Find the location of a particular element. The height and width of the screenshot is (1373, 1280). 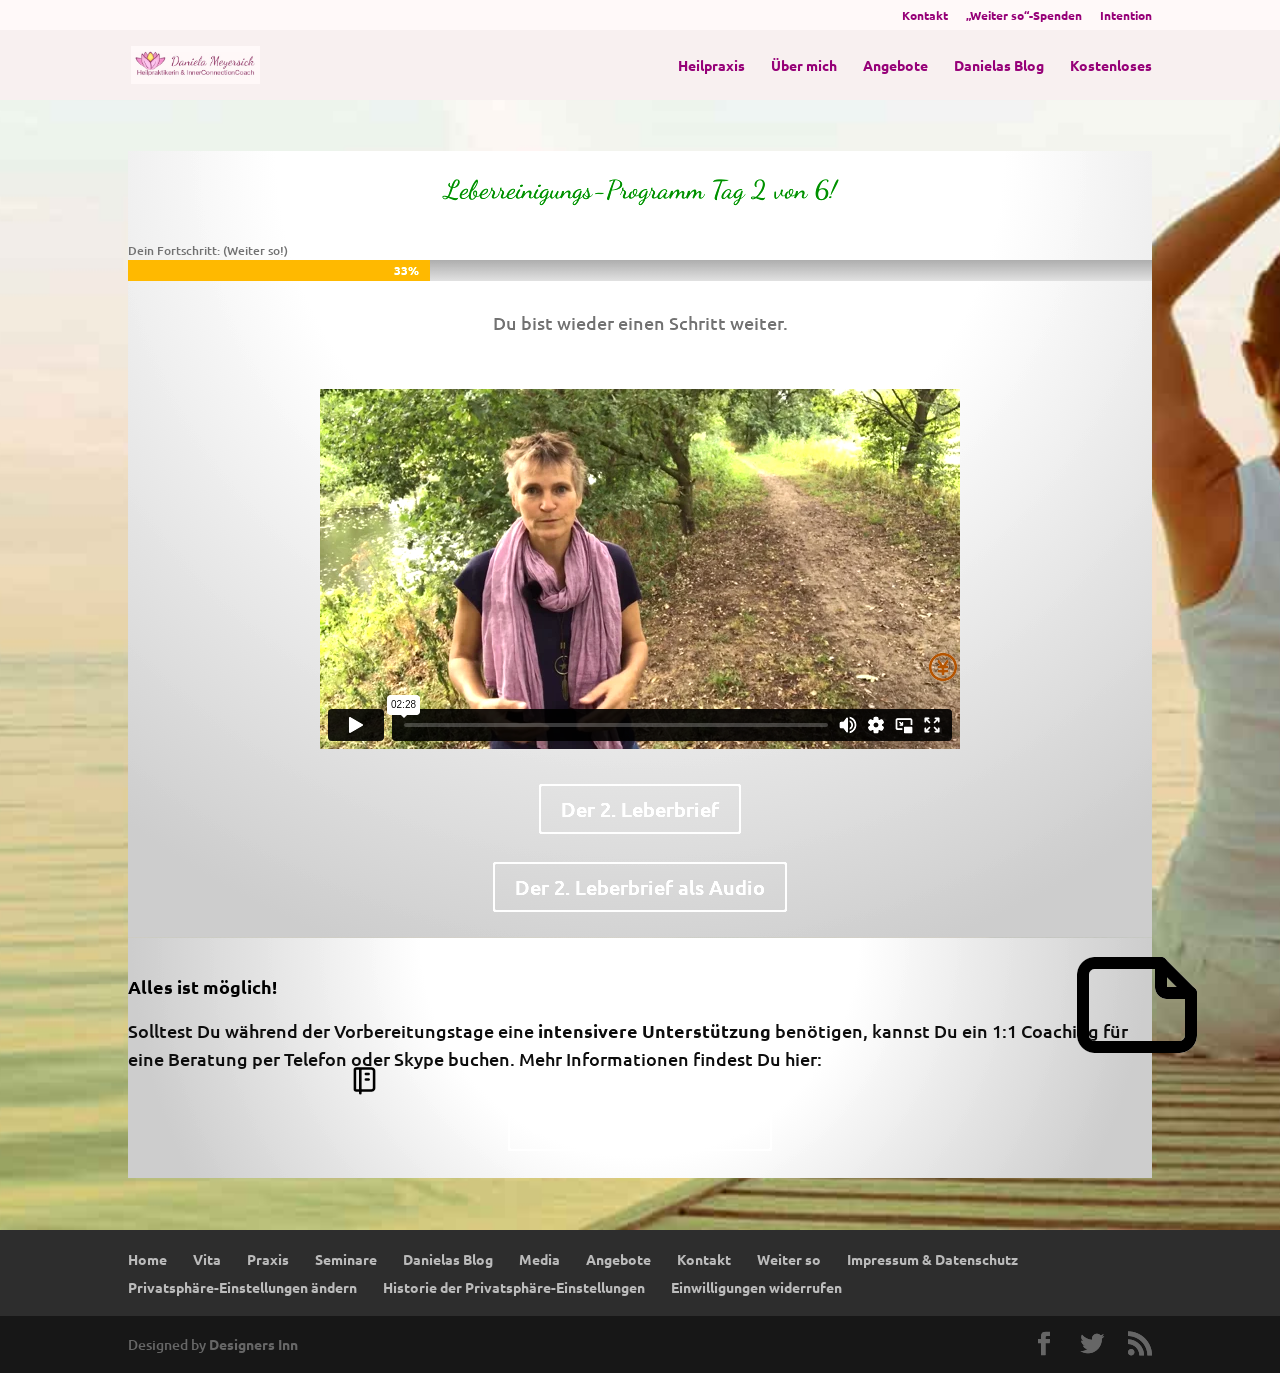

open your notebook or notes is located at coordinates (364, 1079).